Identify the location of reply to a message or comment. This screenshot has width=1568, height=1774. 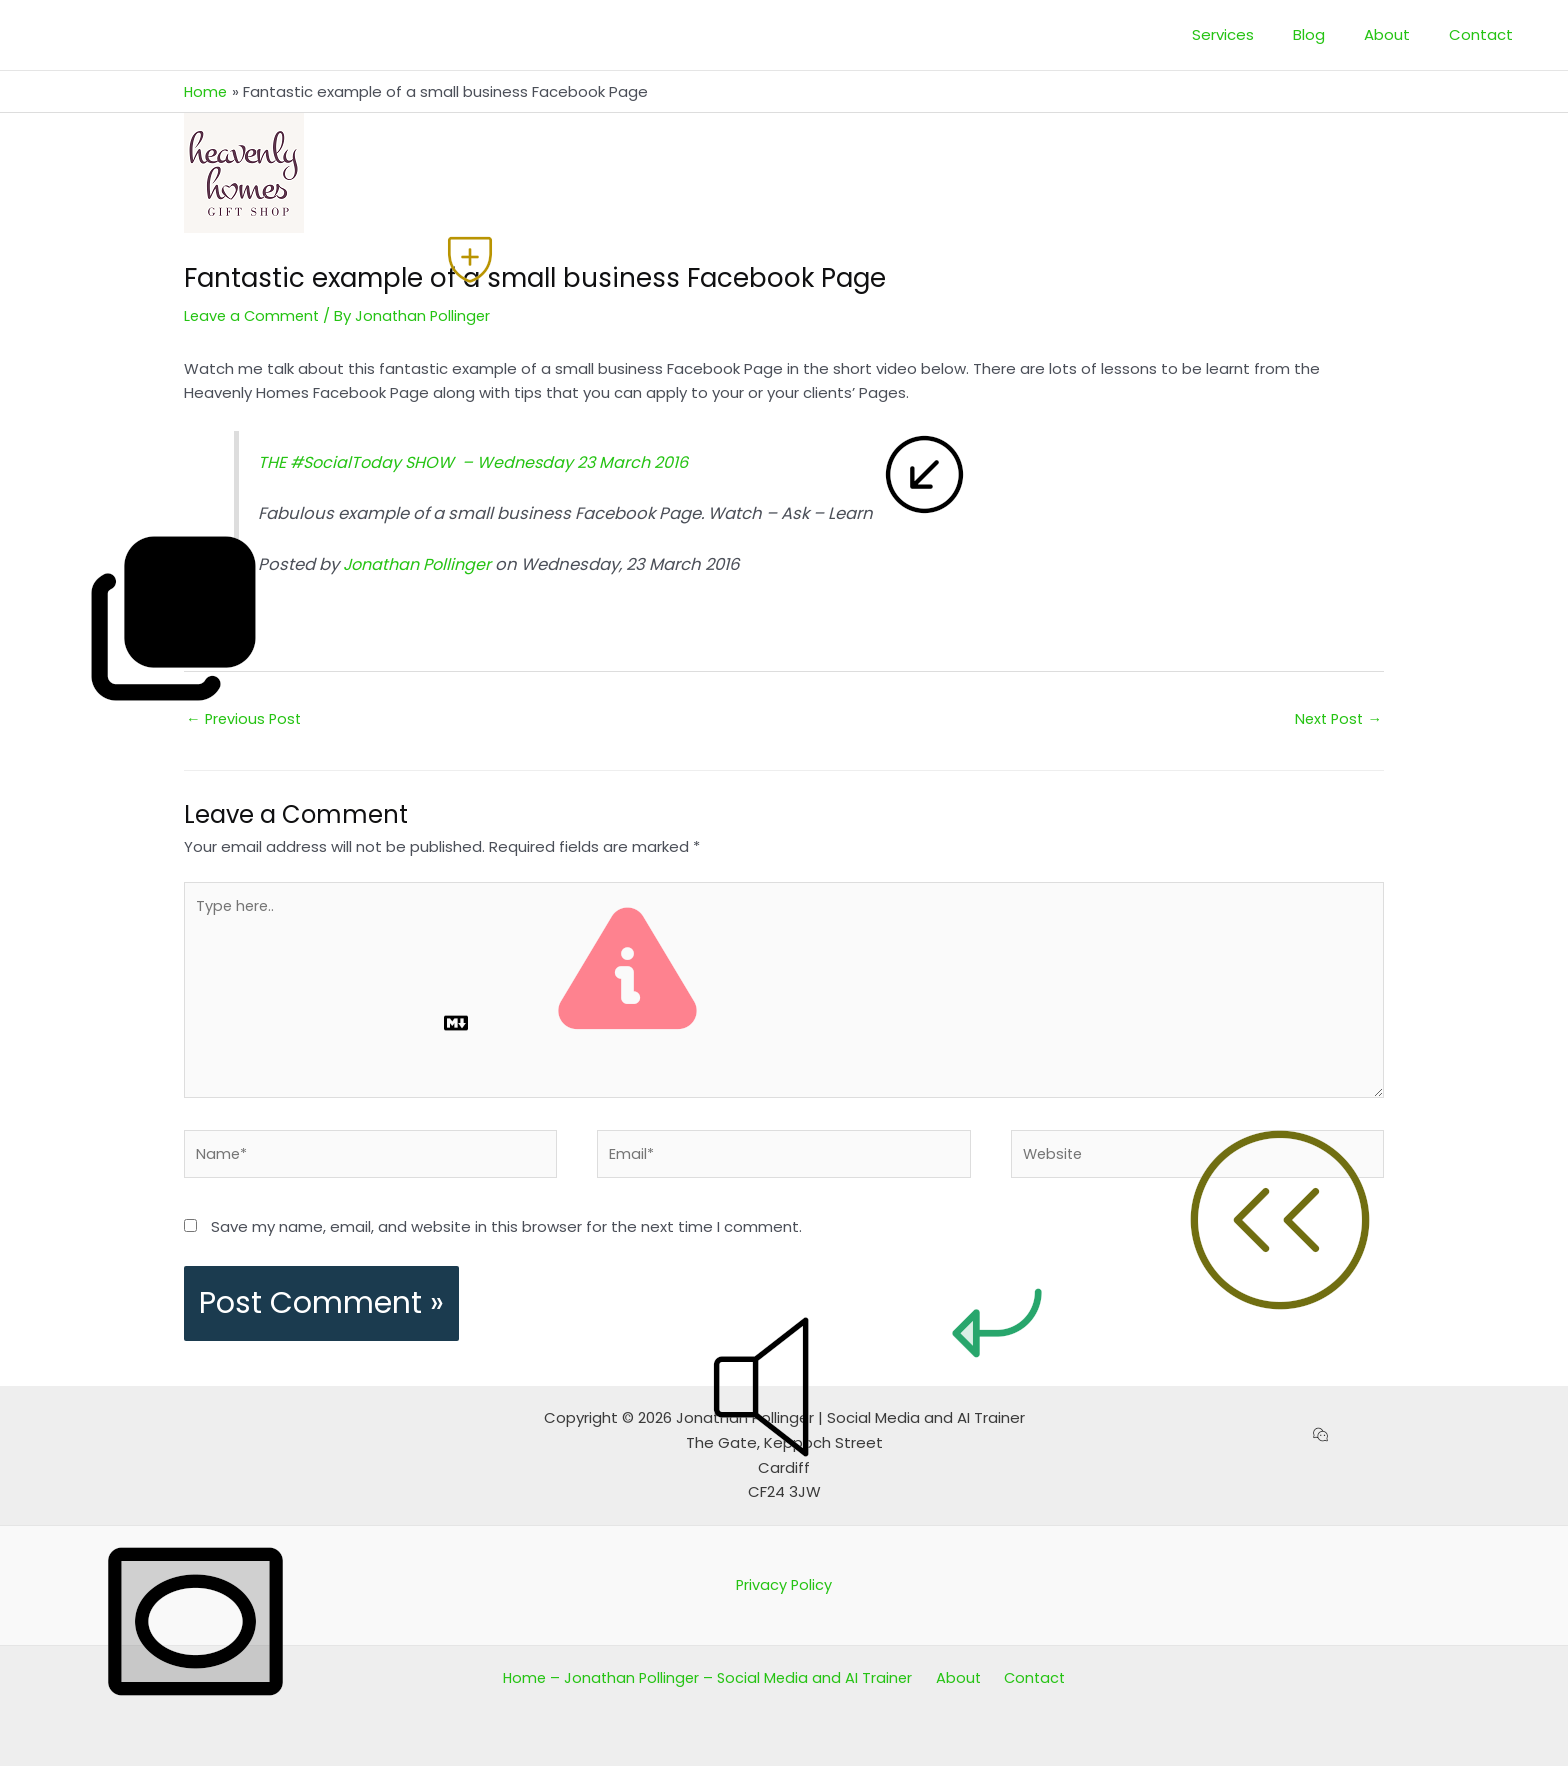
(997, 1323).